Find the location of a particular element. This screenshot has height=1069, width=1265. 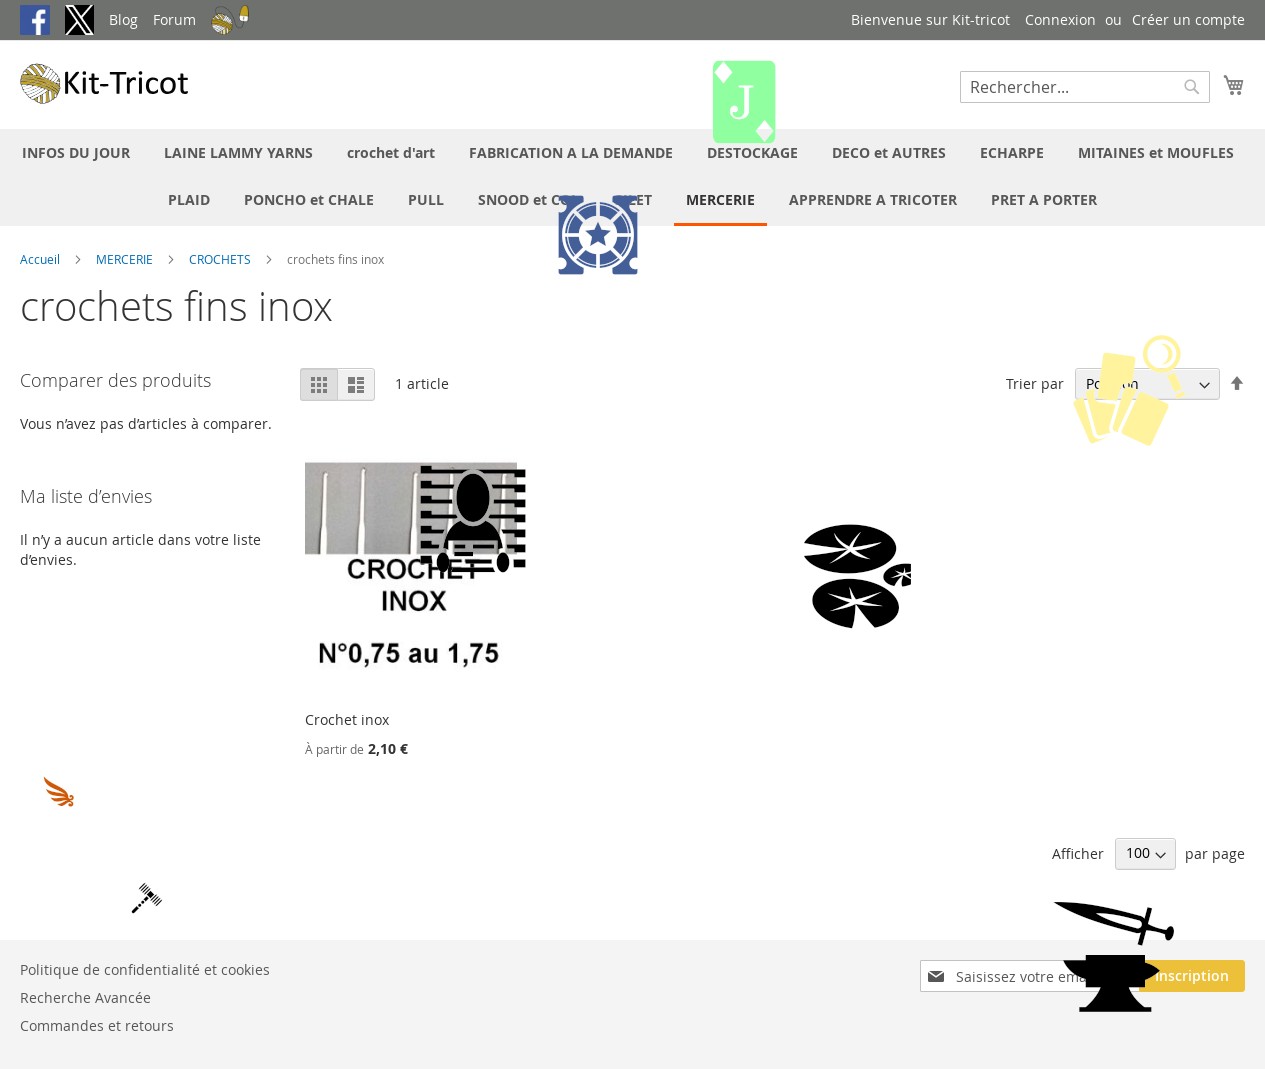

select a card from your hand is located at coordinates (1129, 390).